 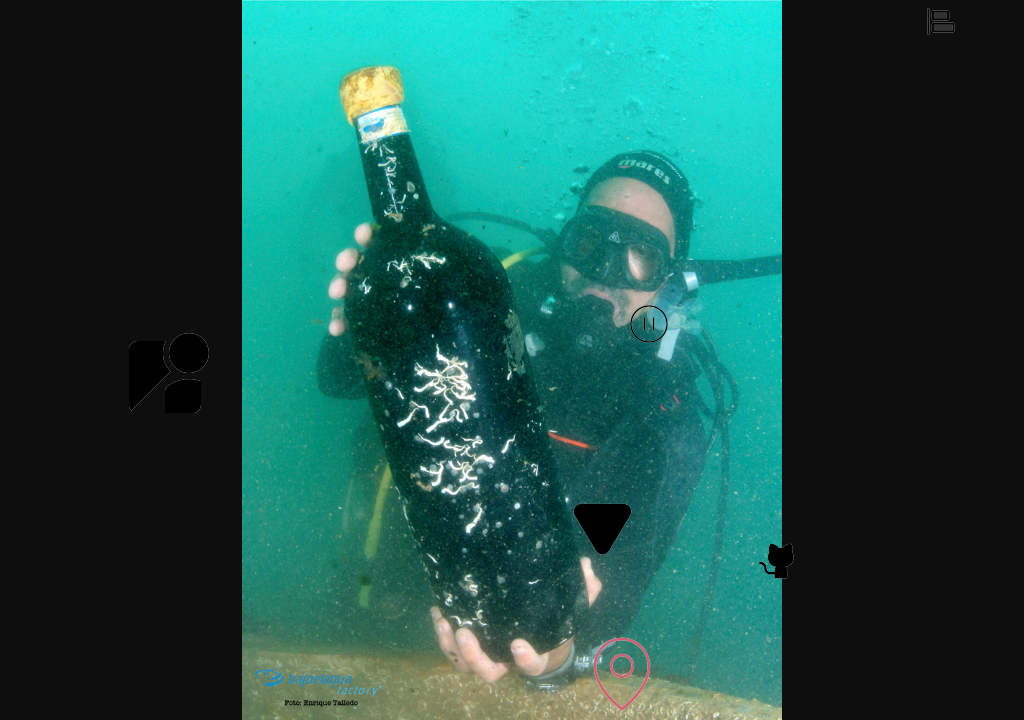 I want to click on view or set a location on the map, so click(x=622, y=674).